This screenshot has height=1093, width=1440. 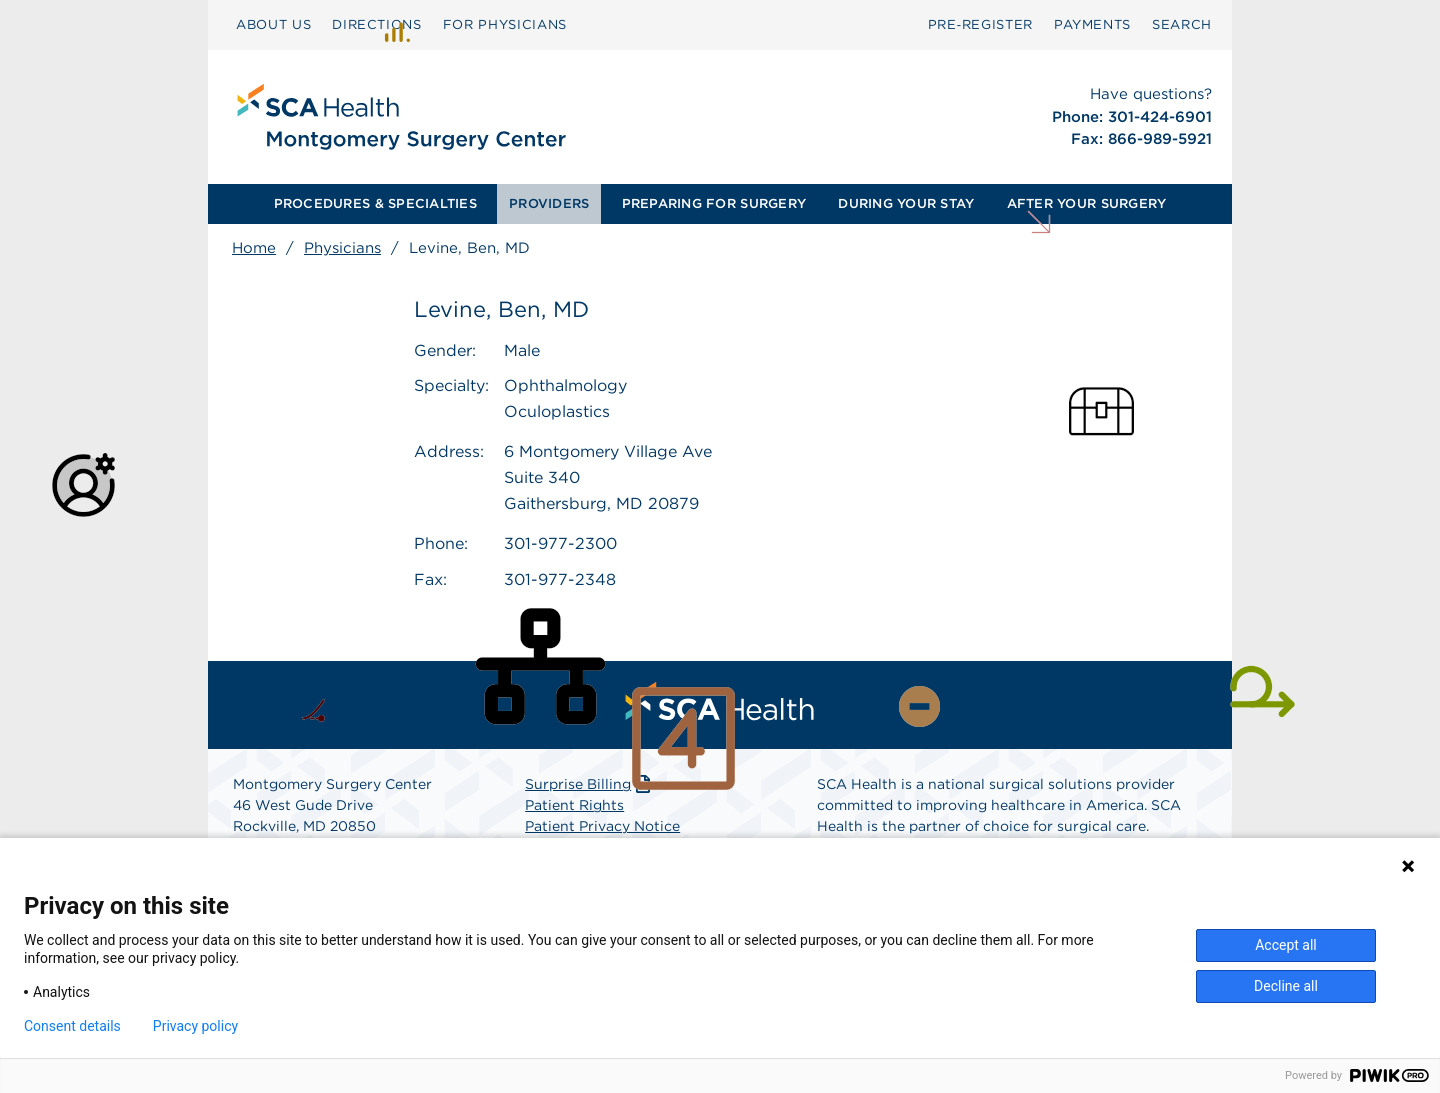 I want to click on access user profile settings, so click(x=83, y=485).